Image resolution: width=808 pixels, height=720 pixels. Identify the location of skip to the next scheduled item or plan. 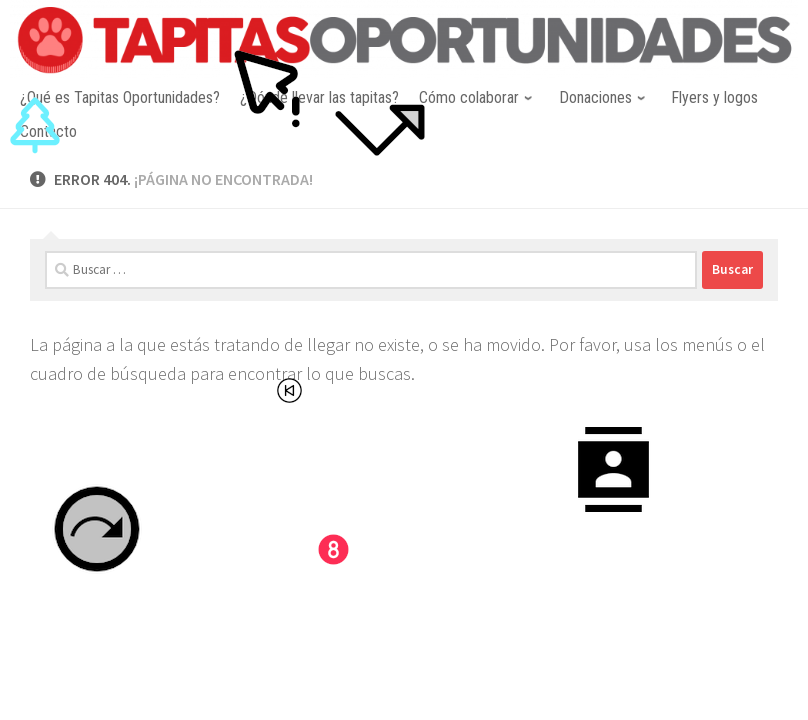
(97, 529).